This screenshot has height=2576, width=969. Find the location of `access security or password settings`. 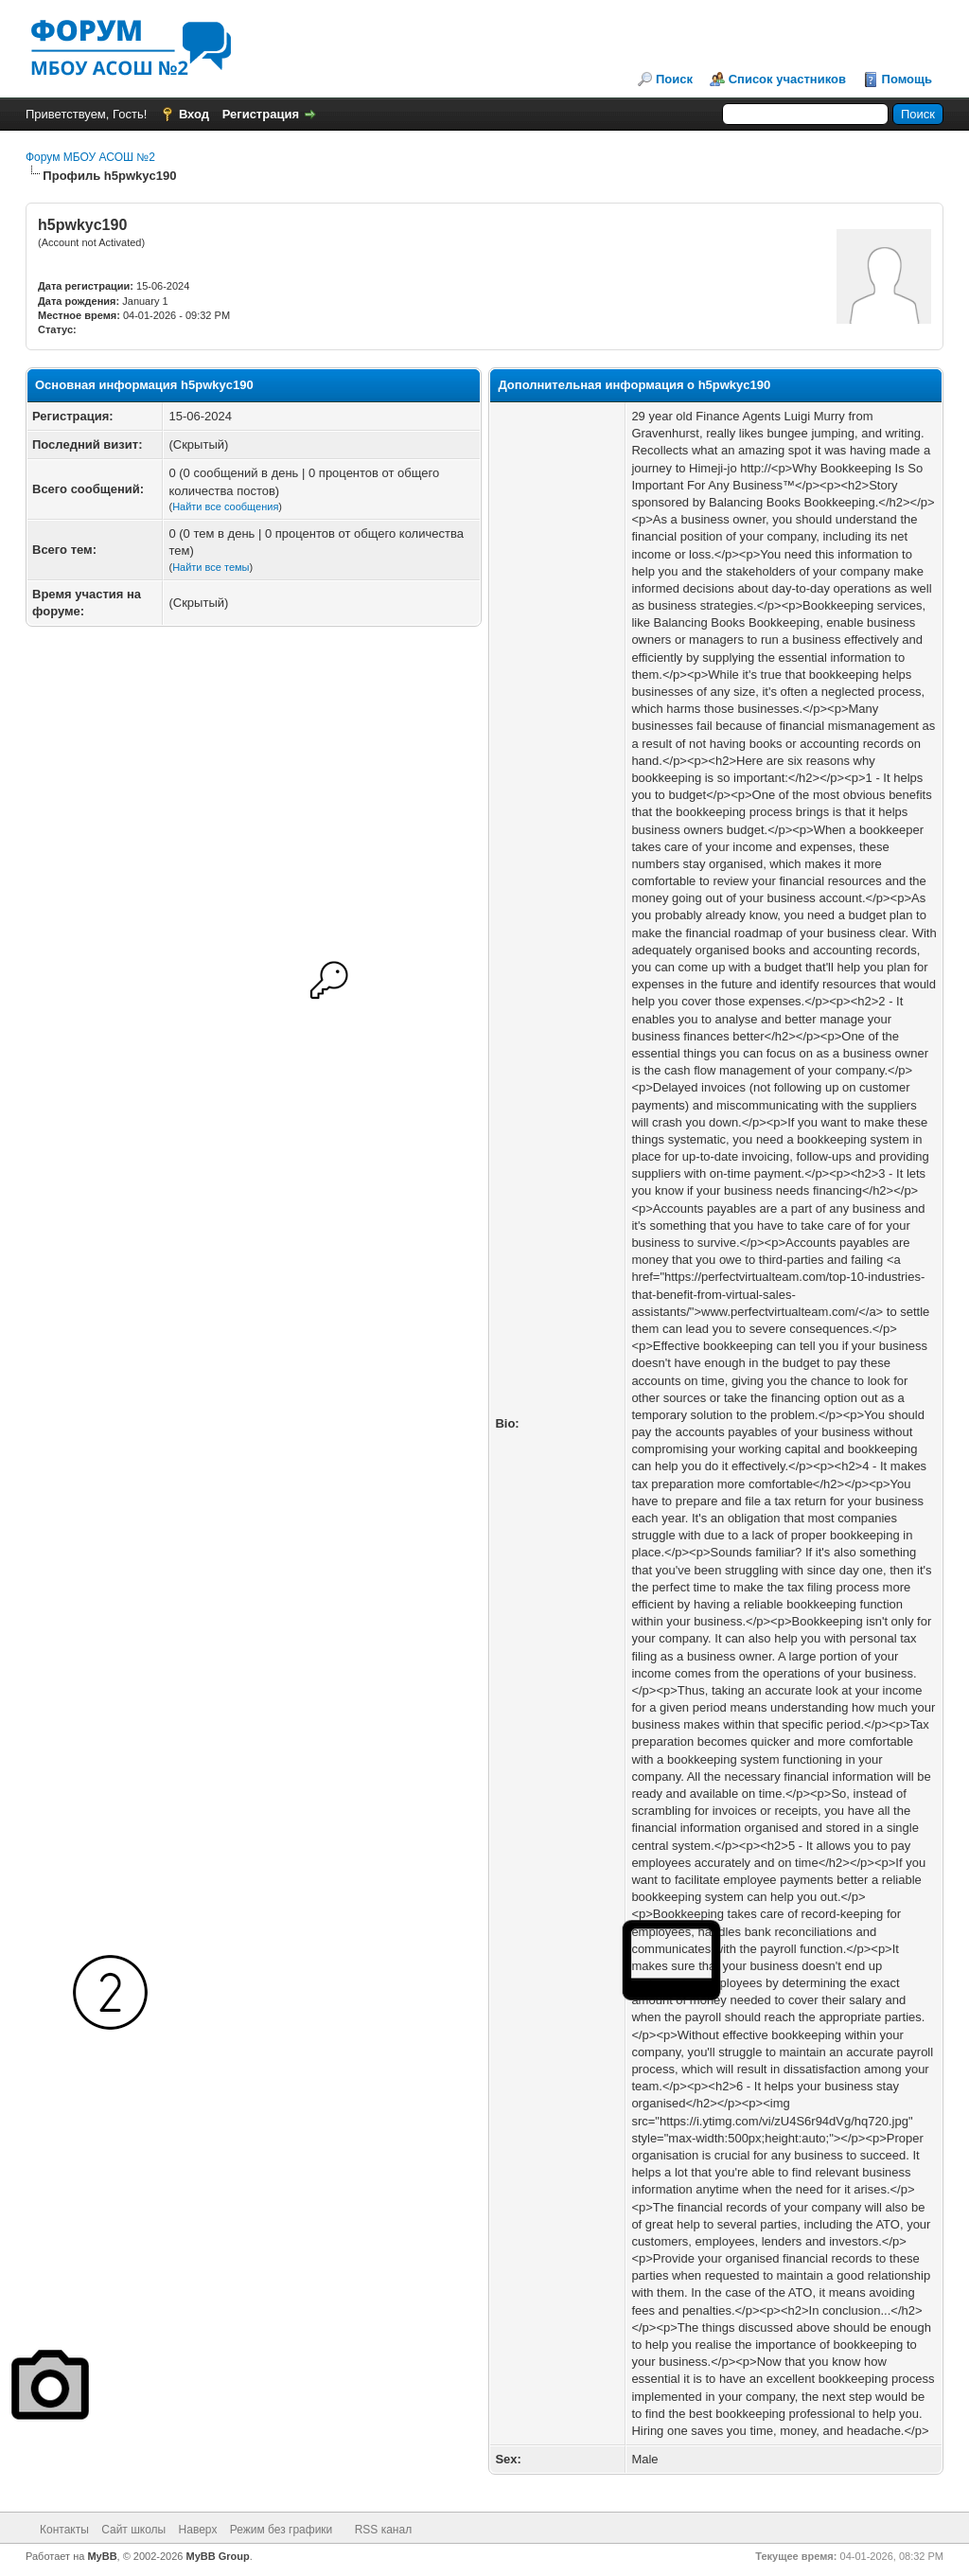

access security or password settings is located at coordinates (328, 981).